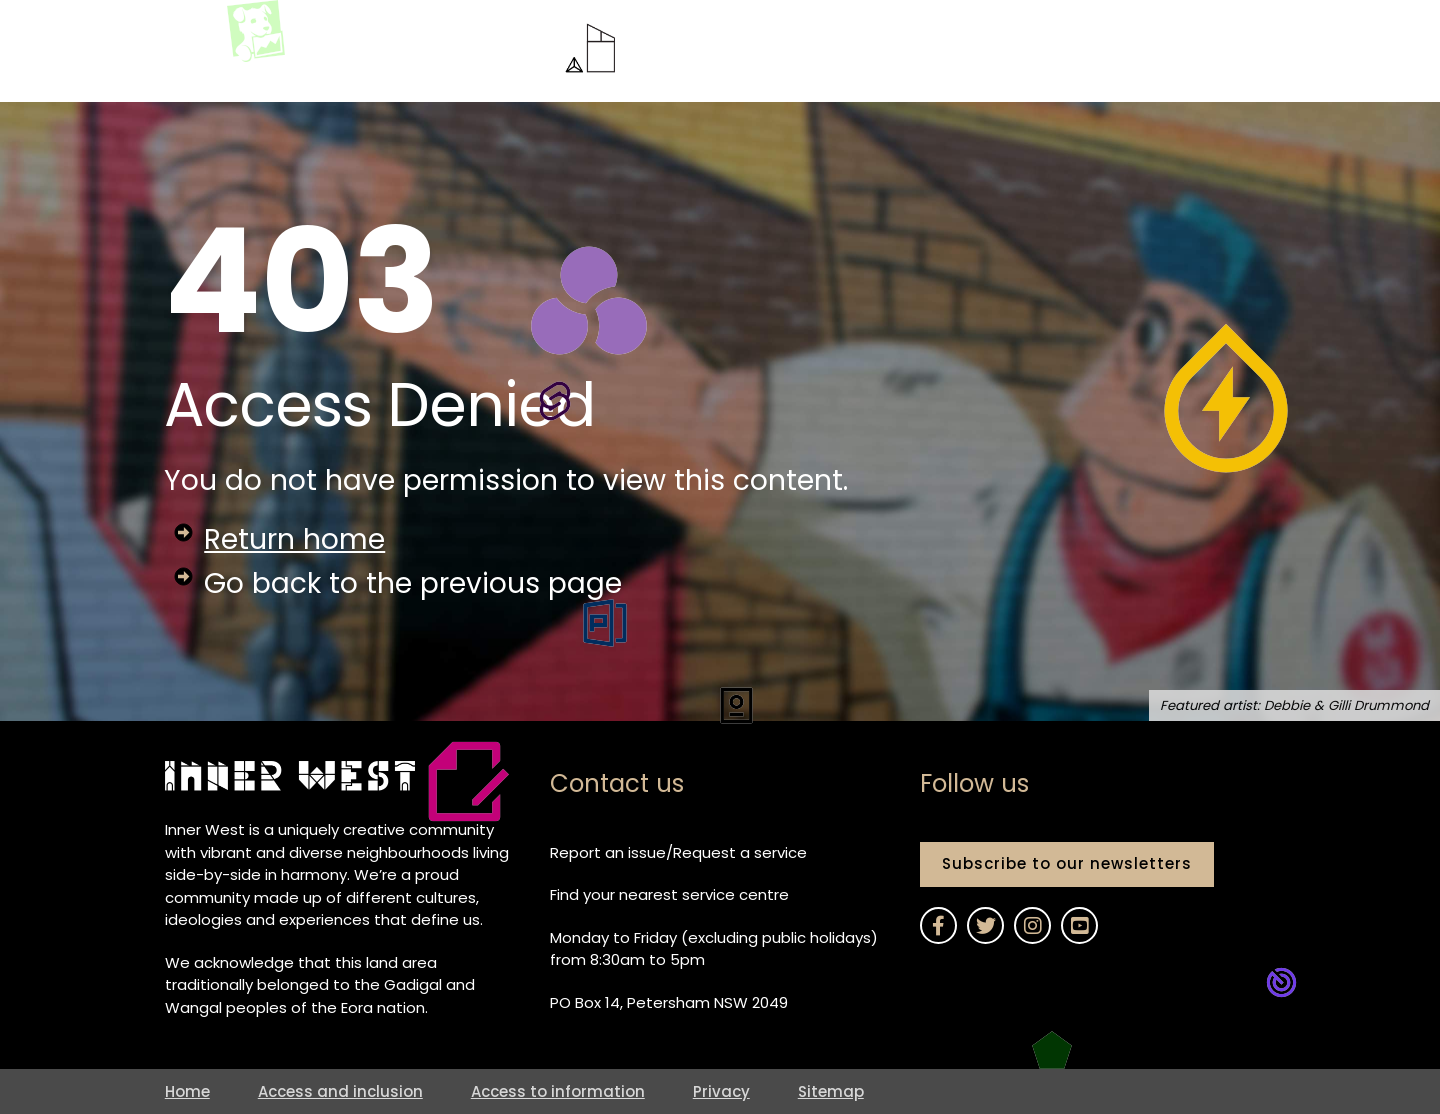  What do you see at coordinates (1052, 1052) in the screenshot?
I see `pentagon shape tool for design applications` at bounding box center [1052, 1052].